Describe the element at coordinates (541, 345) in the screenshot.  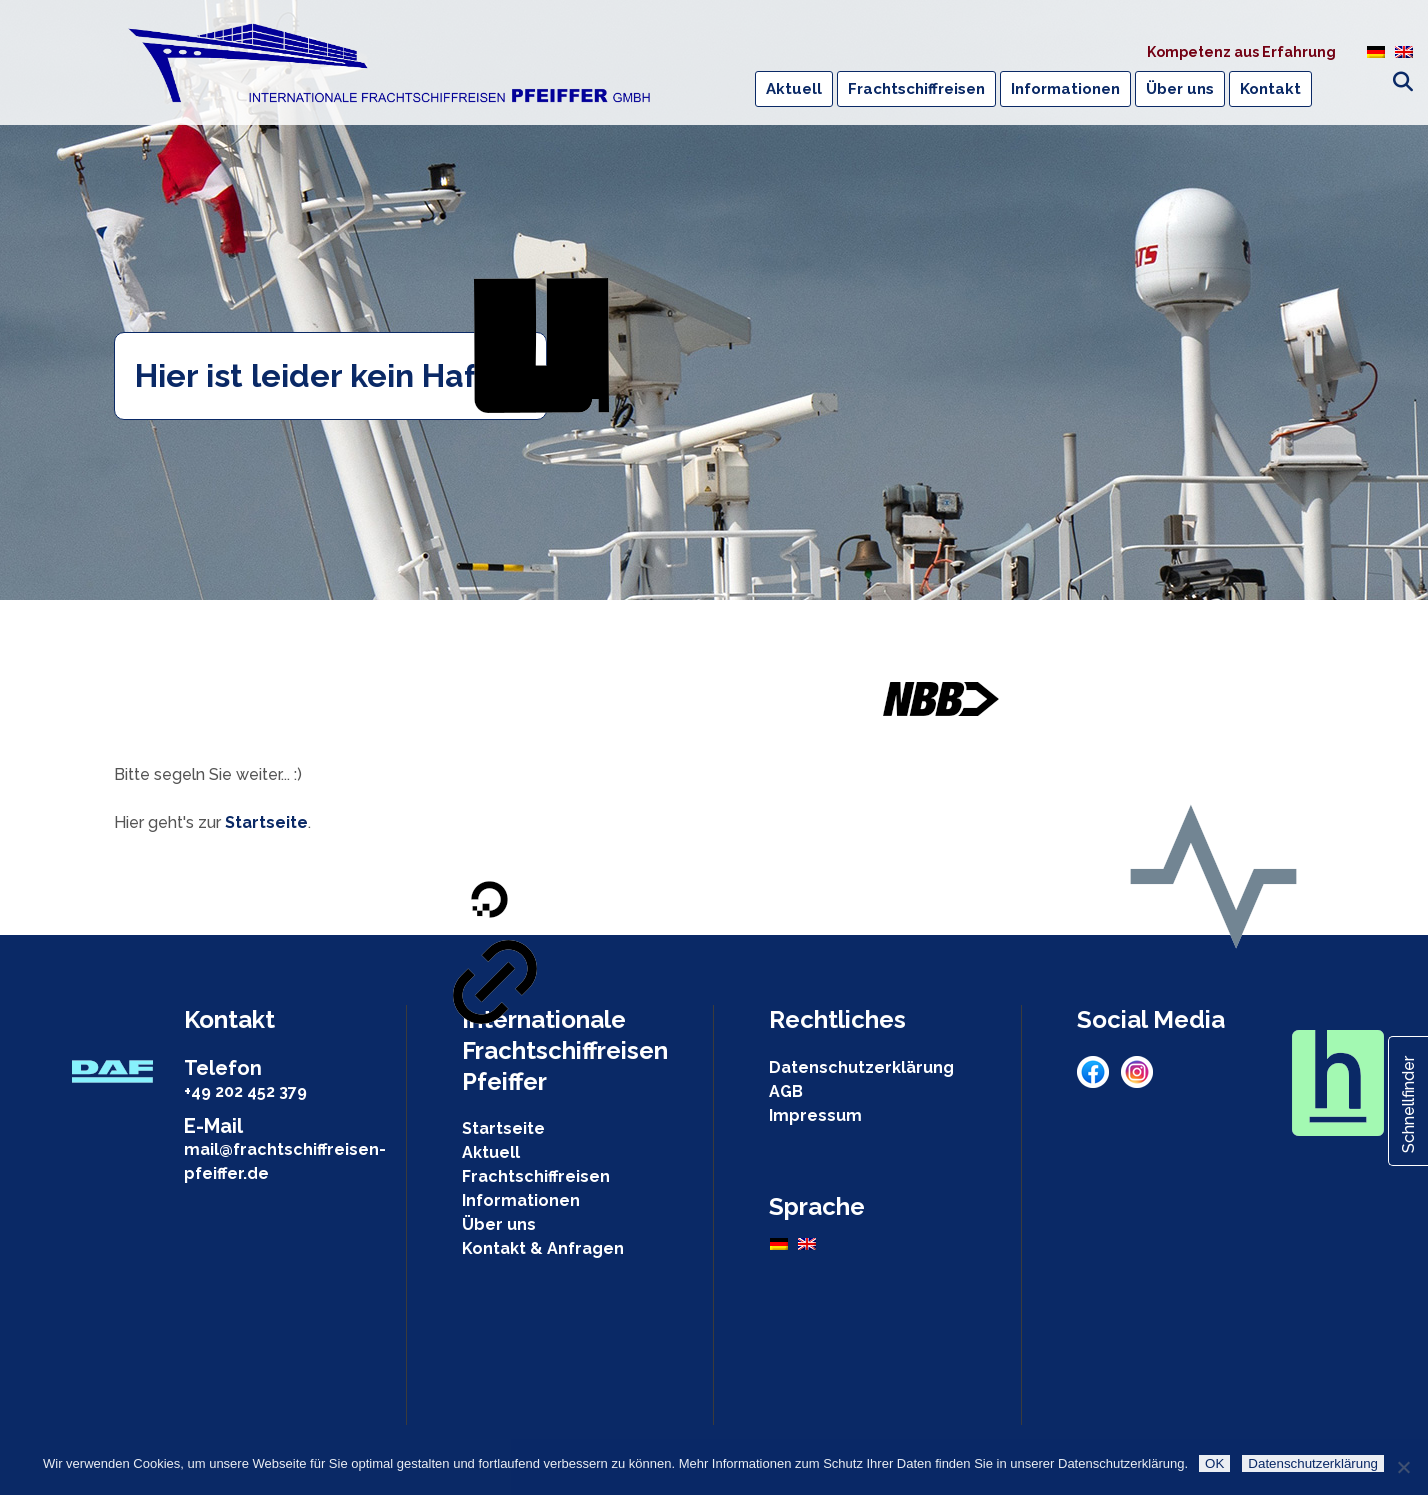
I see `uv python package manager logo` at that location.